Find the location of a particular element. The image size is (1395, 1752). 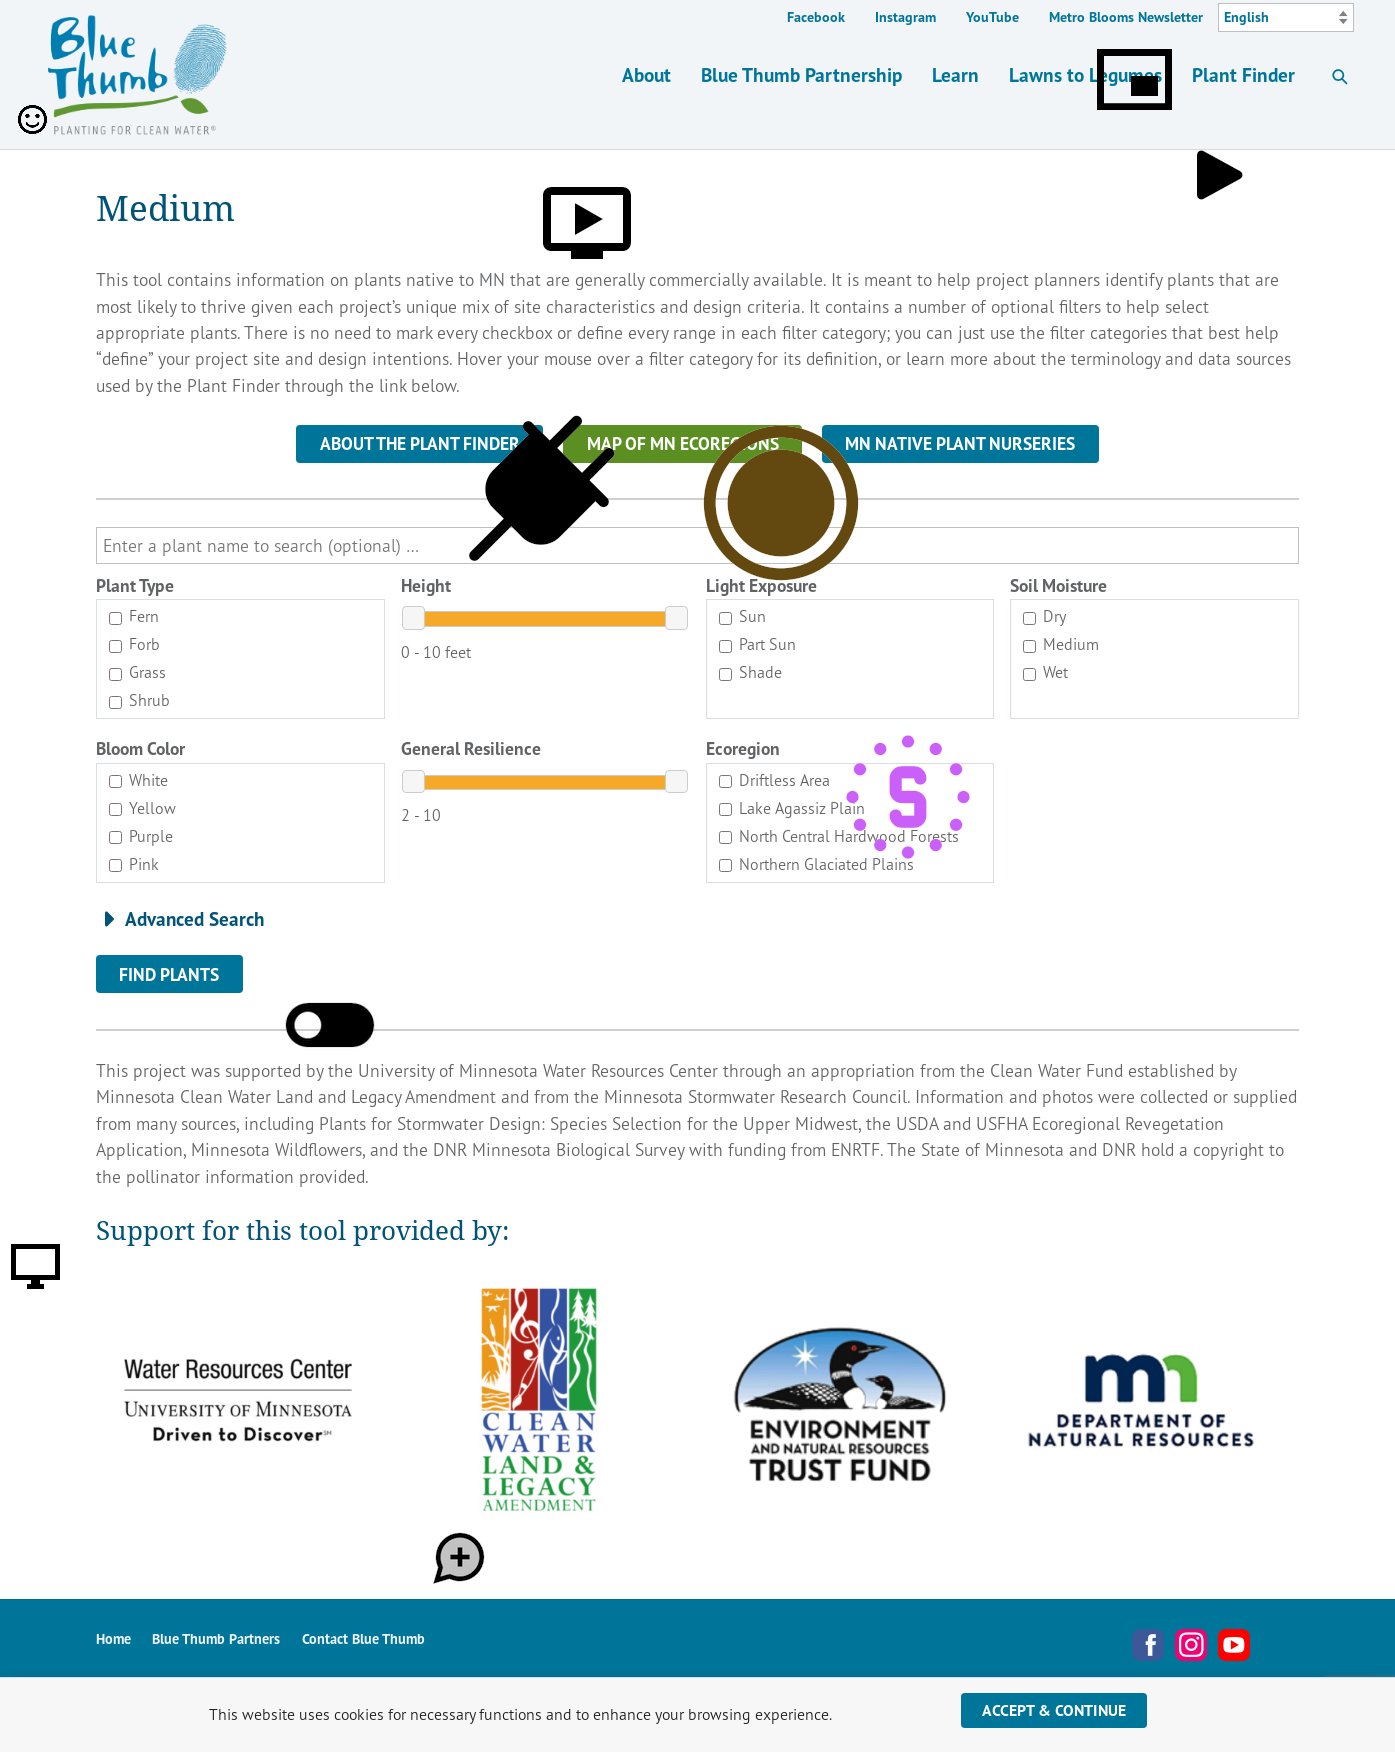

indicates a pending or in-progress sync status is located at coordinates (908, 797).